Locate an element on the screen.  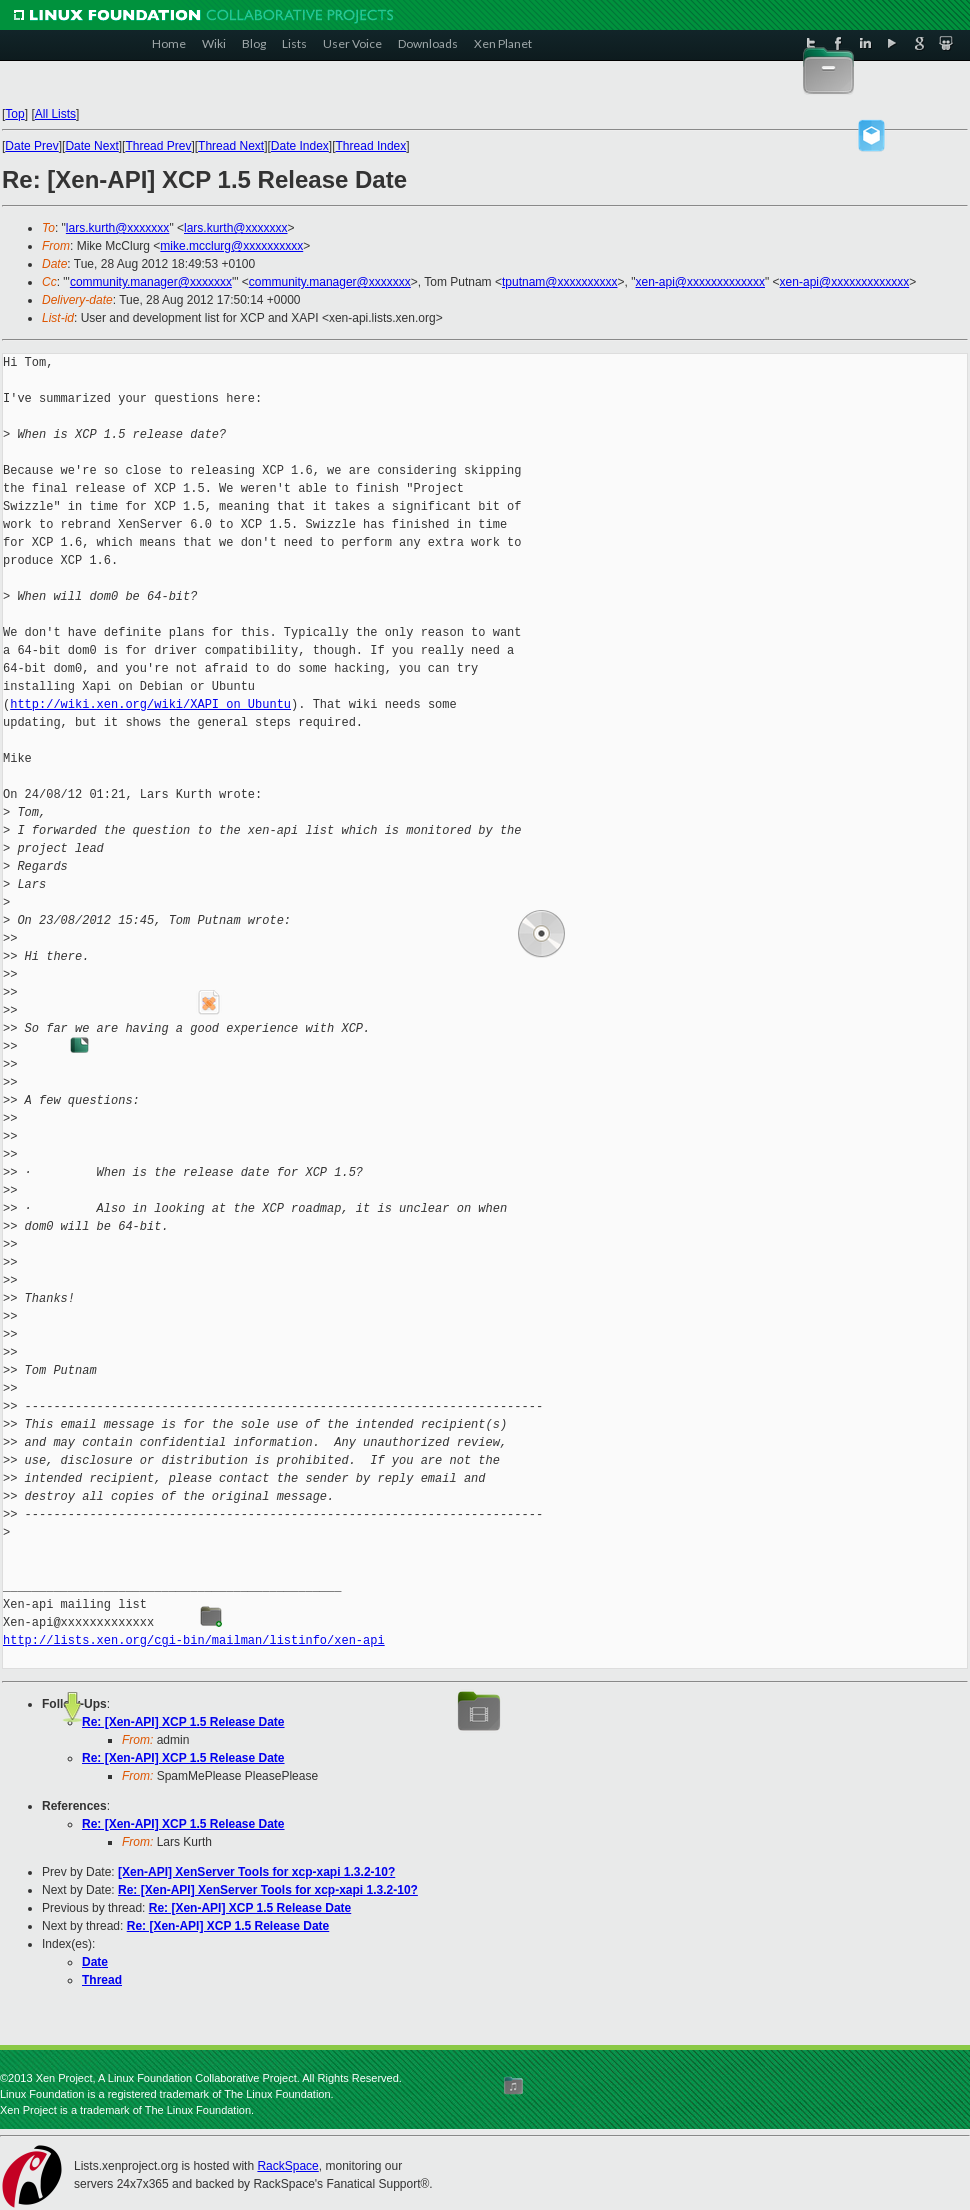
create a new folder is located at coordinates (211, 1616).